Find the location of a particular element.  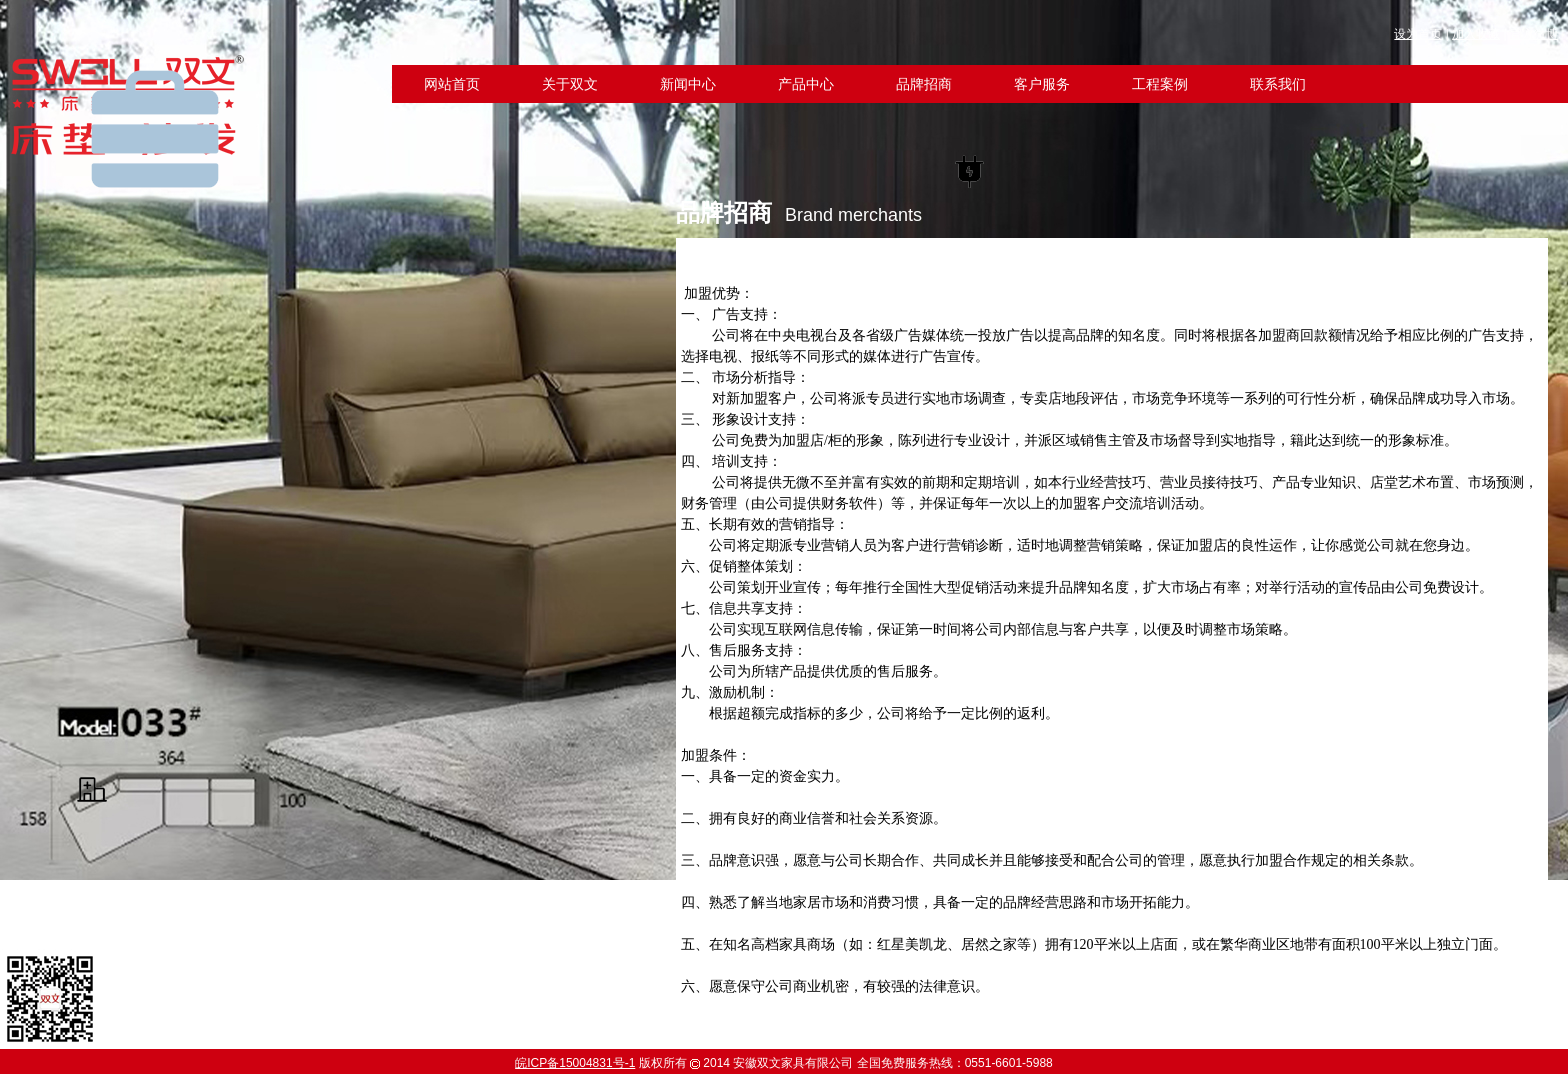

find nearby hospitals or medical facilities is located at coordinates (90, 789).